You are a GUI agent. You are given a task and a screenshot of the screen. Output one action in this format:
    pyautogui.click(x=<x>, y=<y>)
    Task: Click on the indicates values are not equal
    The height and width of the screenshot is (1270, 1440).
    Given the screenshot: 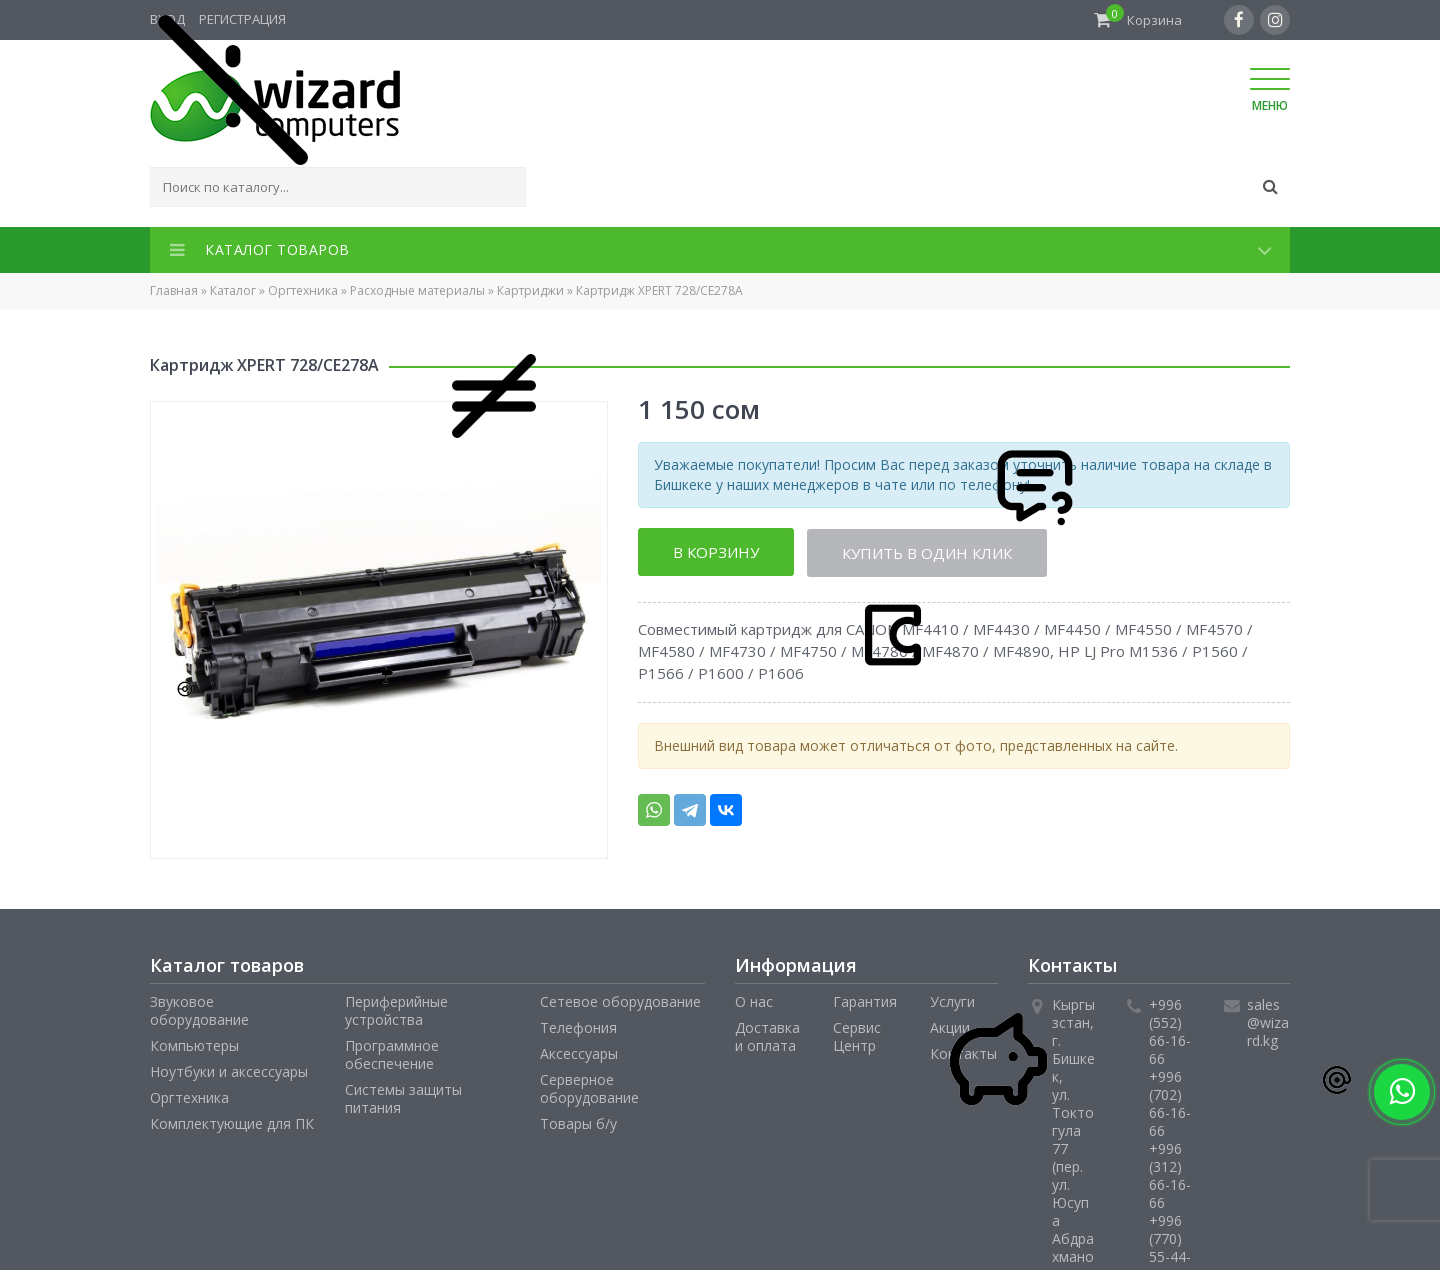 What is the action you would take?
    pyautogui.click(x=494, y=396)
    